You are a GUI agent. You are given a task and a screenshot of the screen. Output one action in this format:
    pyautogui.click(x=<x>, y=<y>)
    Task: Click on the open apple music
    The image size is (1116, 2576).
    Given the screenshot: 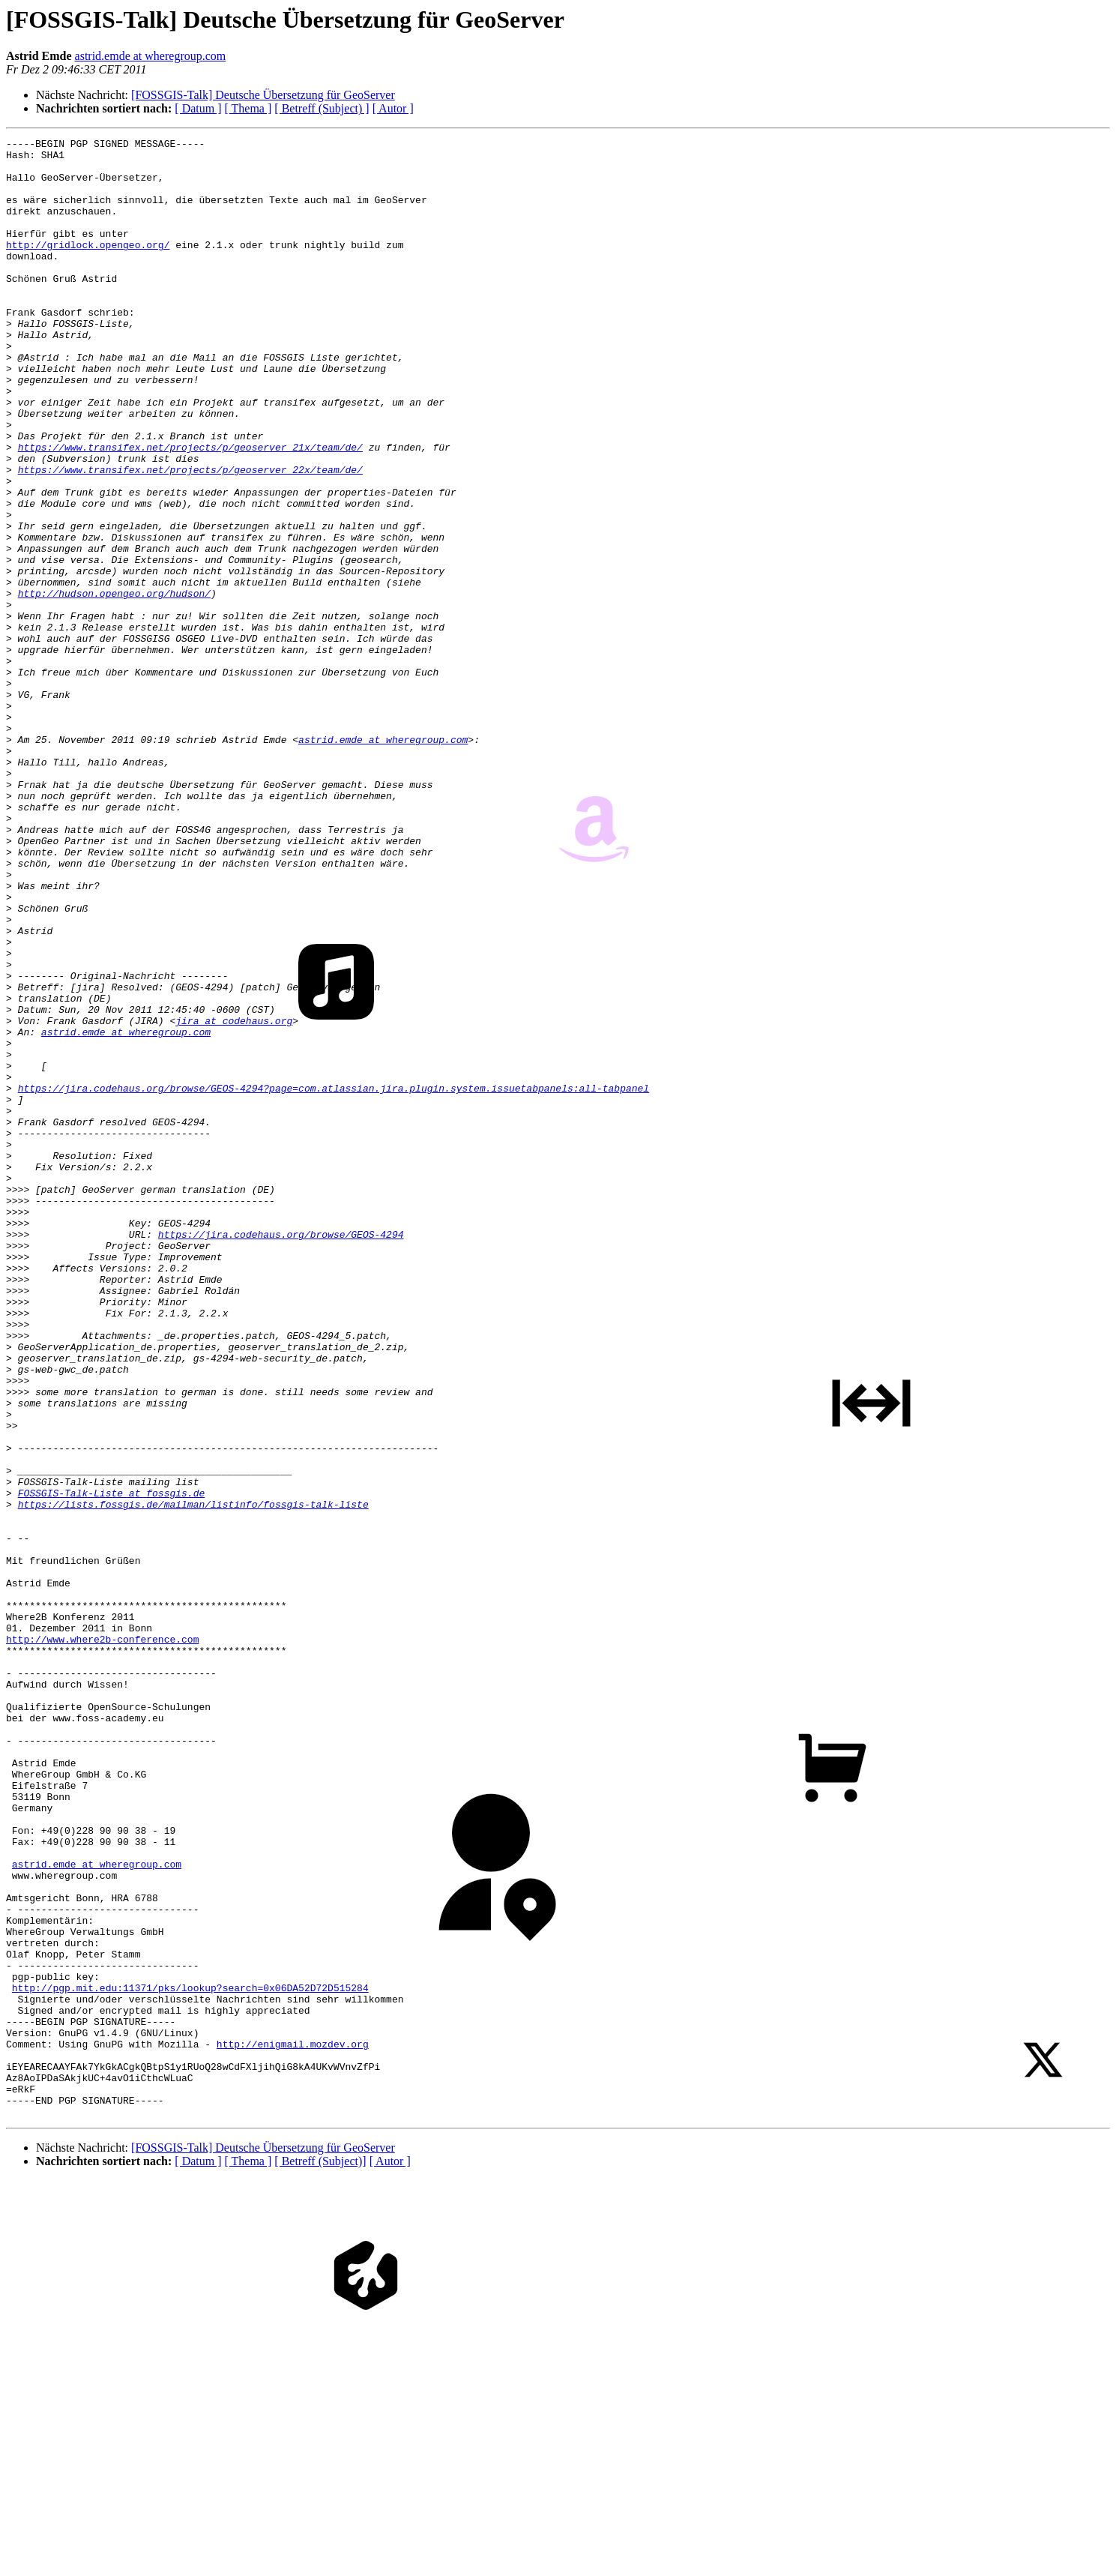 What is the action you would take?
    pyautogui.click(x=336, y=981)
    